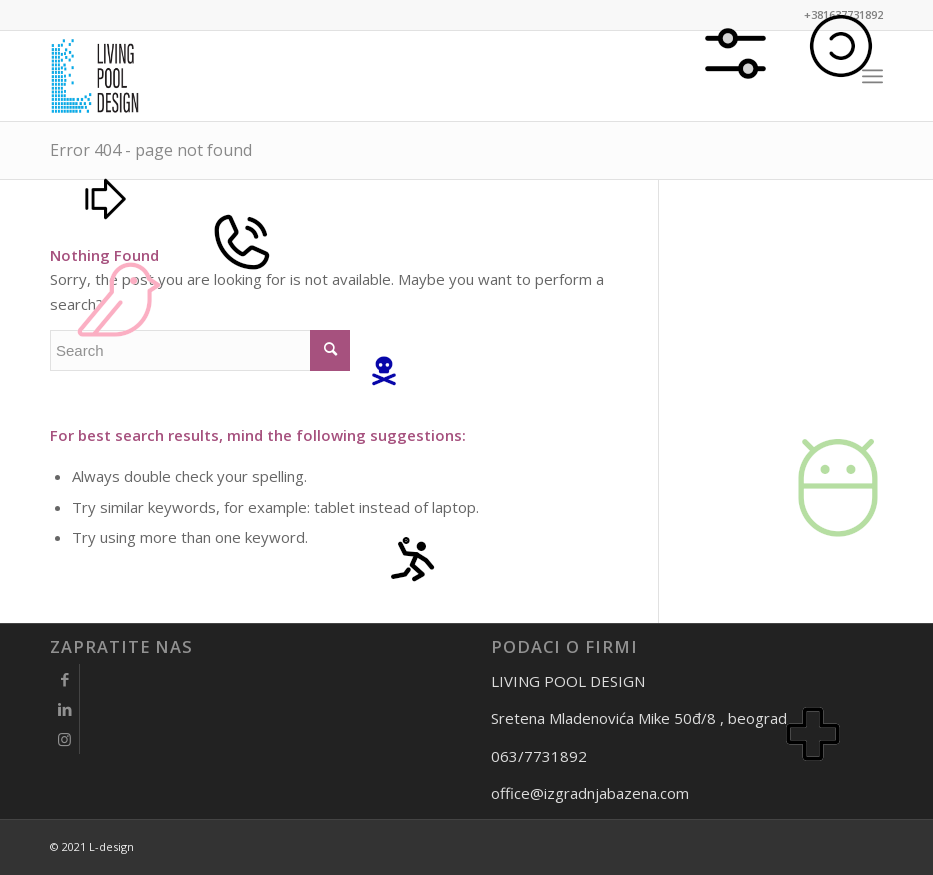 The width and height of the screenshot is (933, 875). Describe the element at coordinates (838, 486) in the screenshot. I see `android device or system settings` at that location.